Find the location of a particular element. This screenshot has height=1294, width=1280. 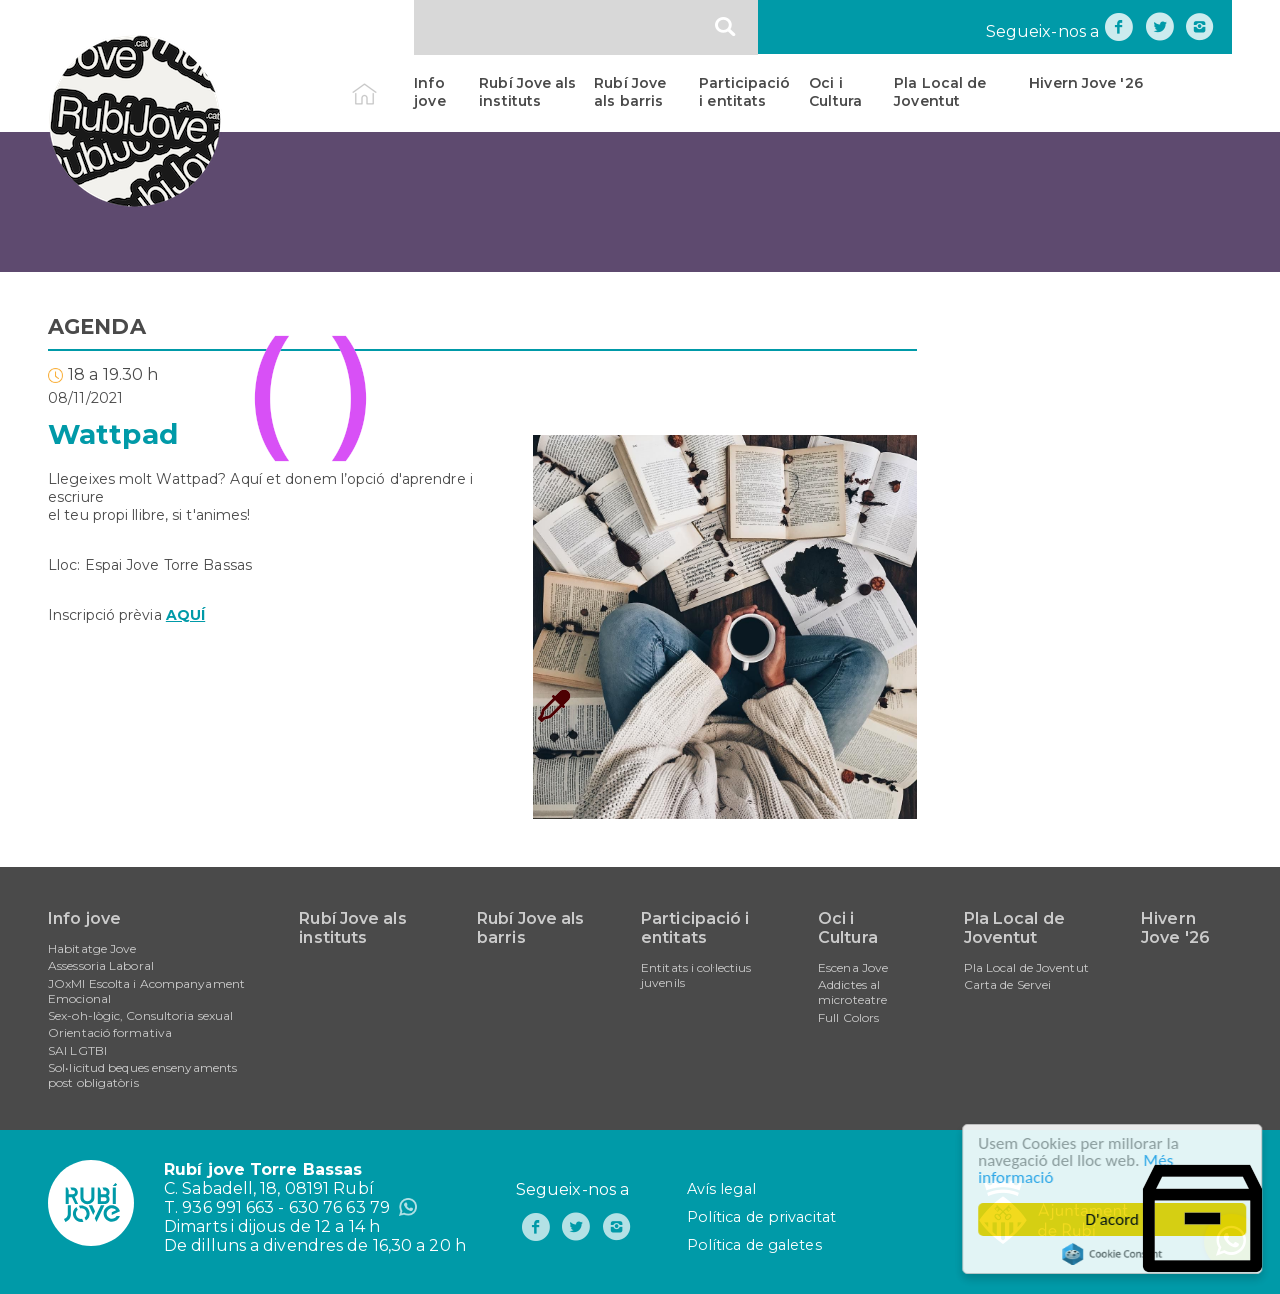

archive items or documents is located at coordinates (1202, 1218).